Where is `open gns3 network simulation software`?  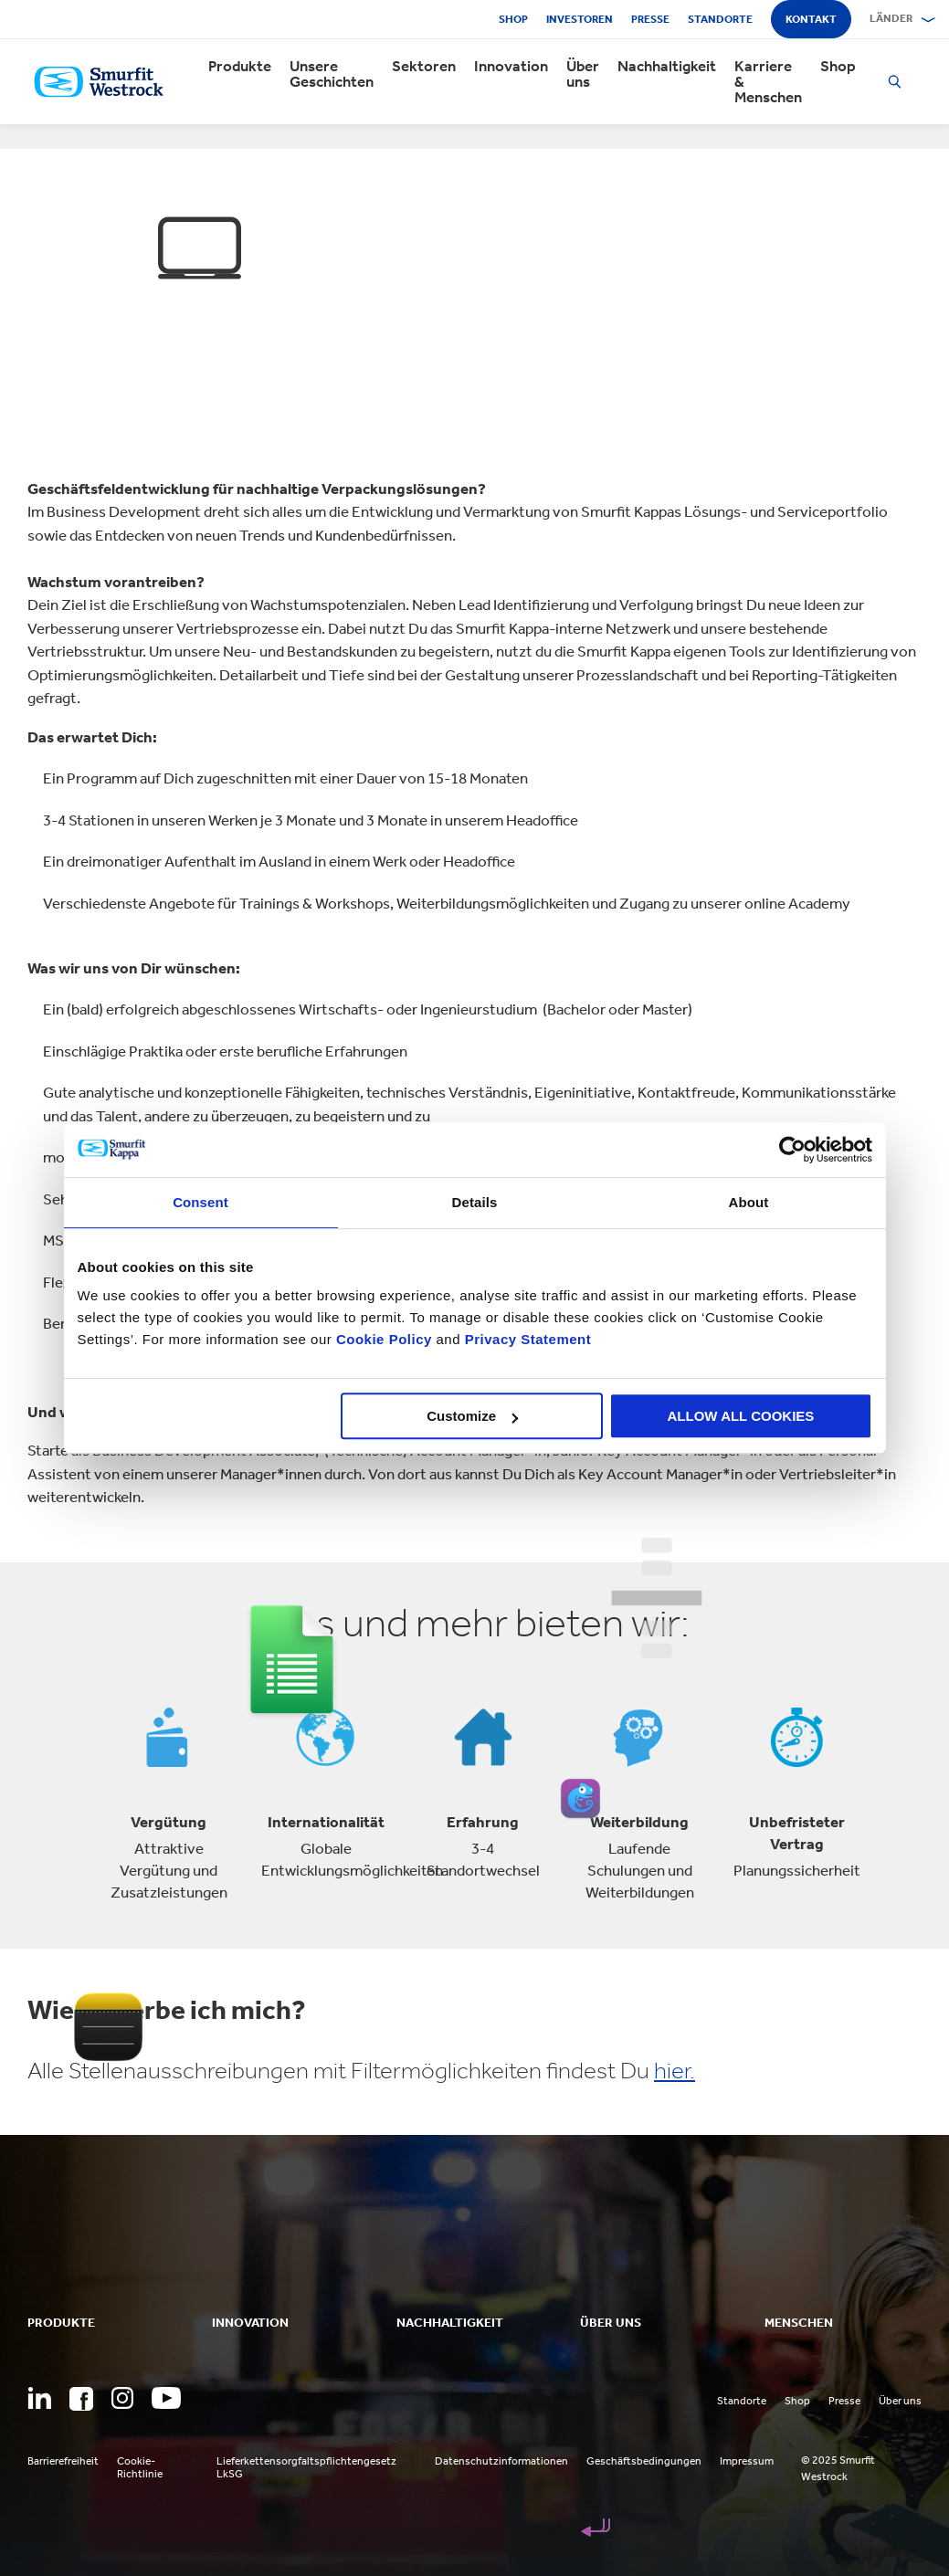
open gns3 network simulation software is located at coordinates (580, 1798).